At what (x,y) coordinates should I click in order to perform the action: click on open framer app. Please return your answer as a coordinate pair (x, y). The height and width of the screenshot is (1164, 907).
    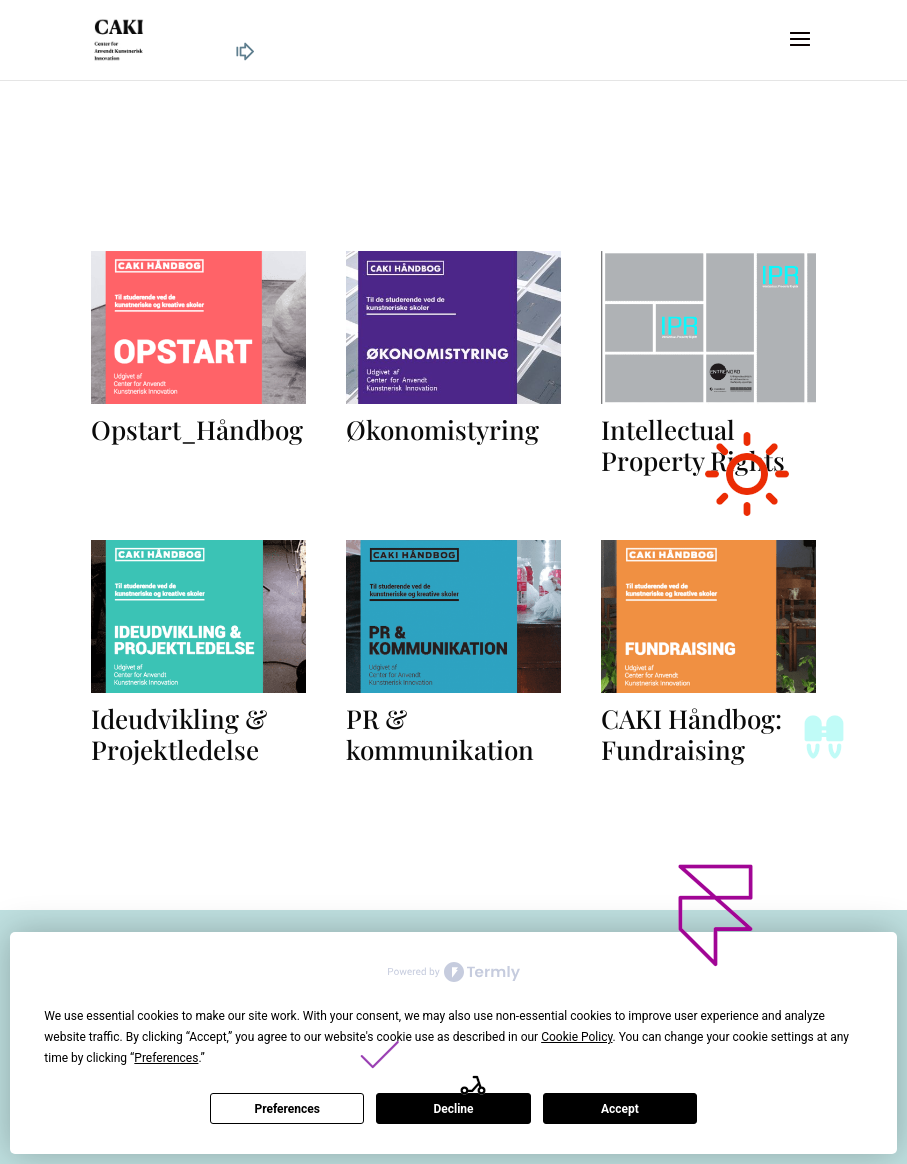
    Looking at the image, I should click on (715, 909).